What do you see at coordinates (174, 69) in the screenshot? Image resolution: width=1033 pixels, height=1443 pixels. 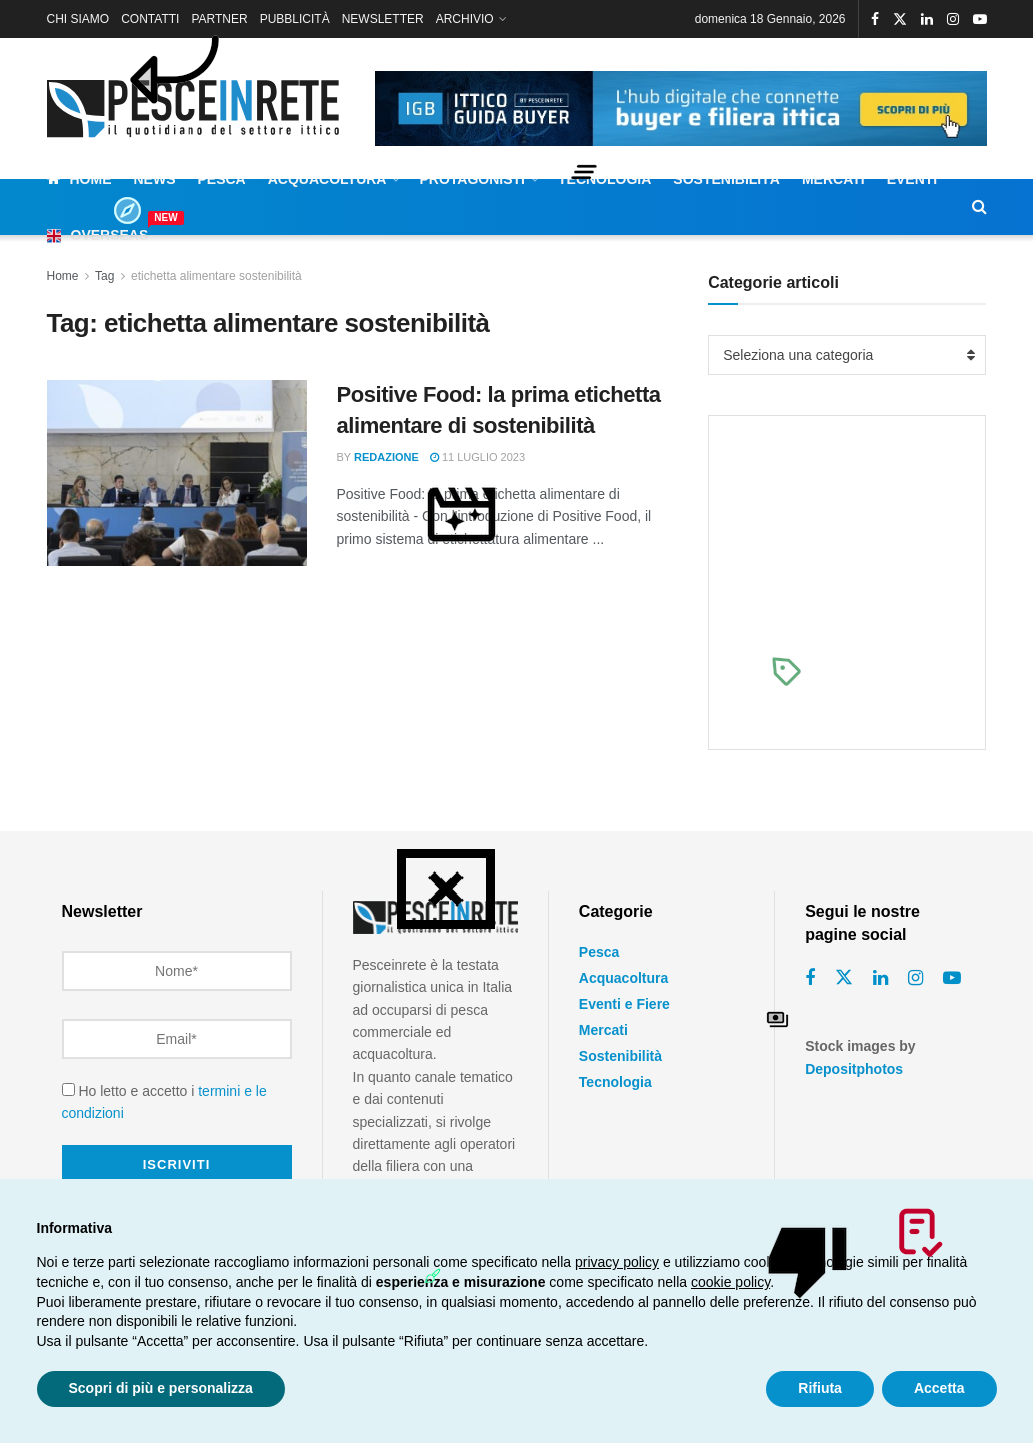 I see `reply to a message or comment` at bounding box center [174, 69].